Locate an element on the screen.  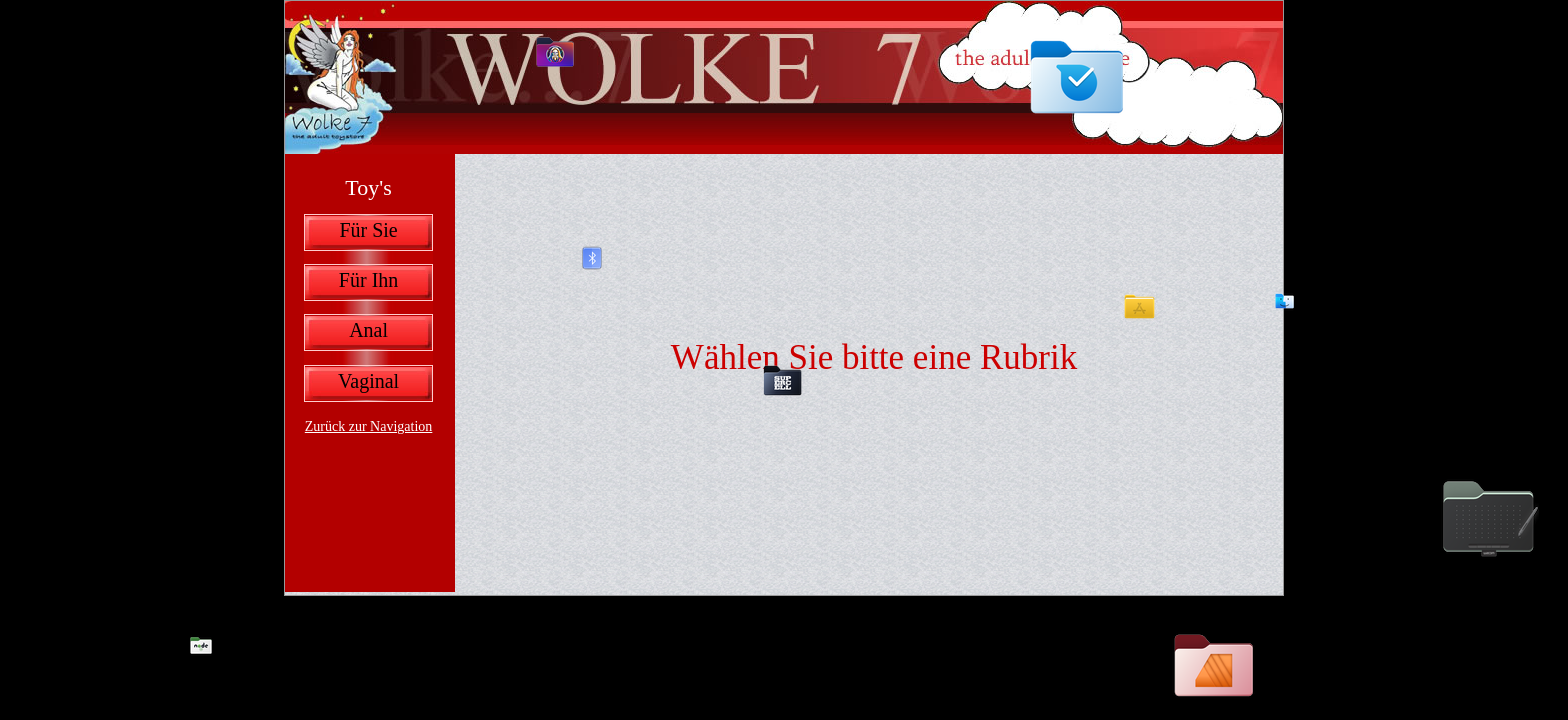
open templates folder is located at coordinates (1139, 306).